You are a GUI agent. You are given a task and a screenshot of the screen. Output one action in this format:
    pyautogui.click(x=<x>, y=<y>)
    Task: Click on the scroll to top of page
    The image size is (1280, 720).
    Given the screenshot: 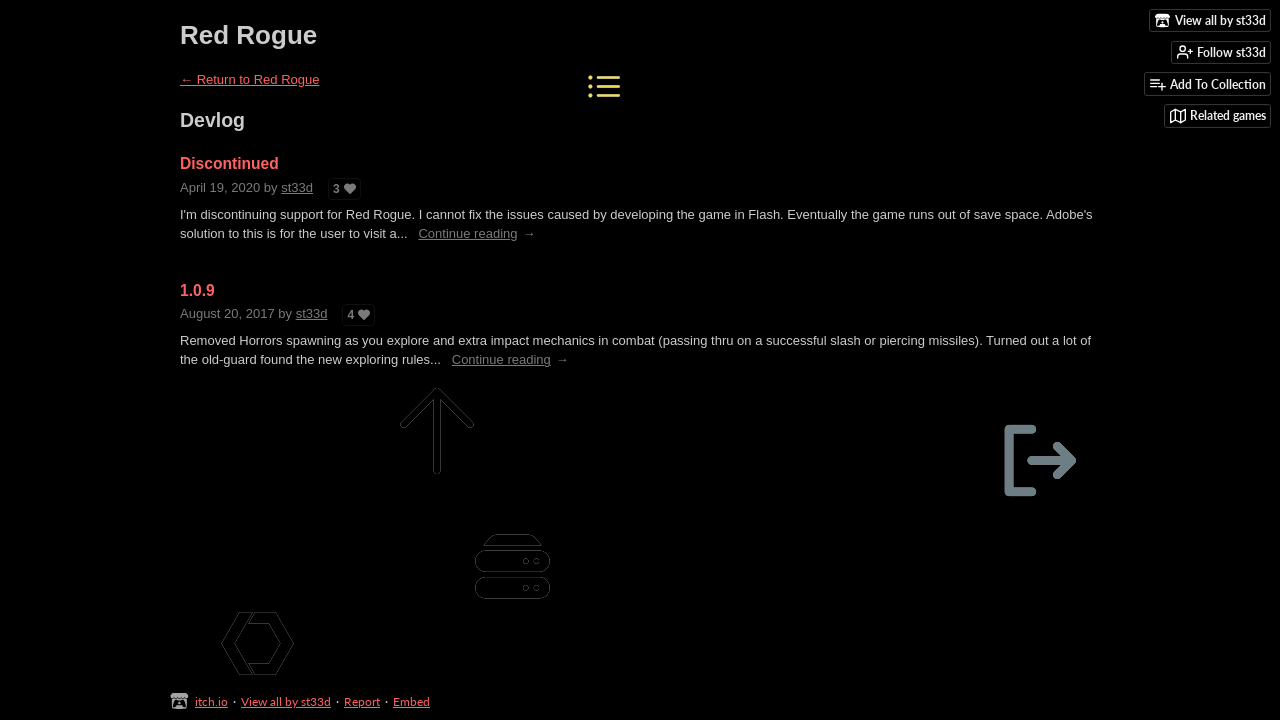 What is the action you would take?
    pyautogui.click(x=437, y=431)
    